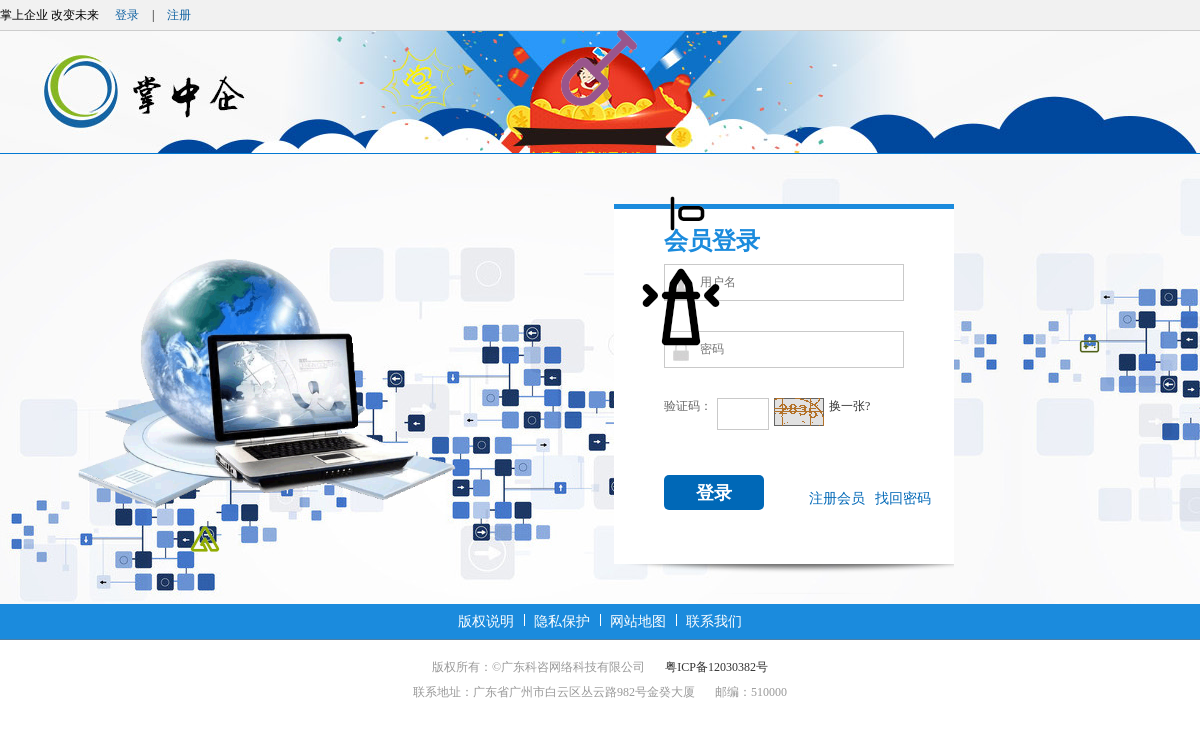 The image size is (1200, 731). What do you see at coordinates (601, 66) in the screenshot?
I see `access gardening or landscaping tools` at bounding box center [601, 66].